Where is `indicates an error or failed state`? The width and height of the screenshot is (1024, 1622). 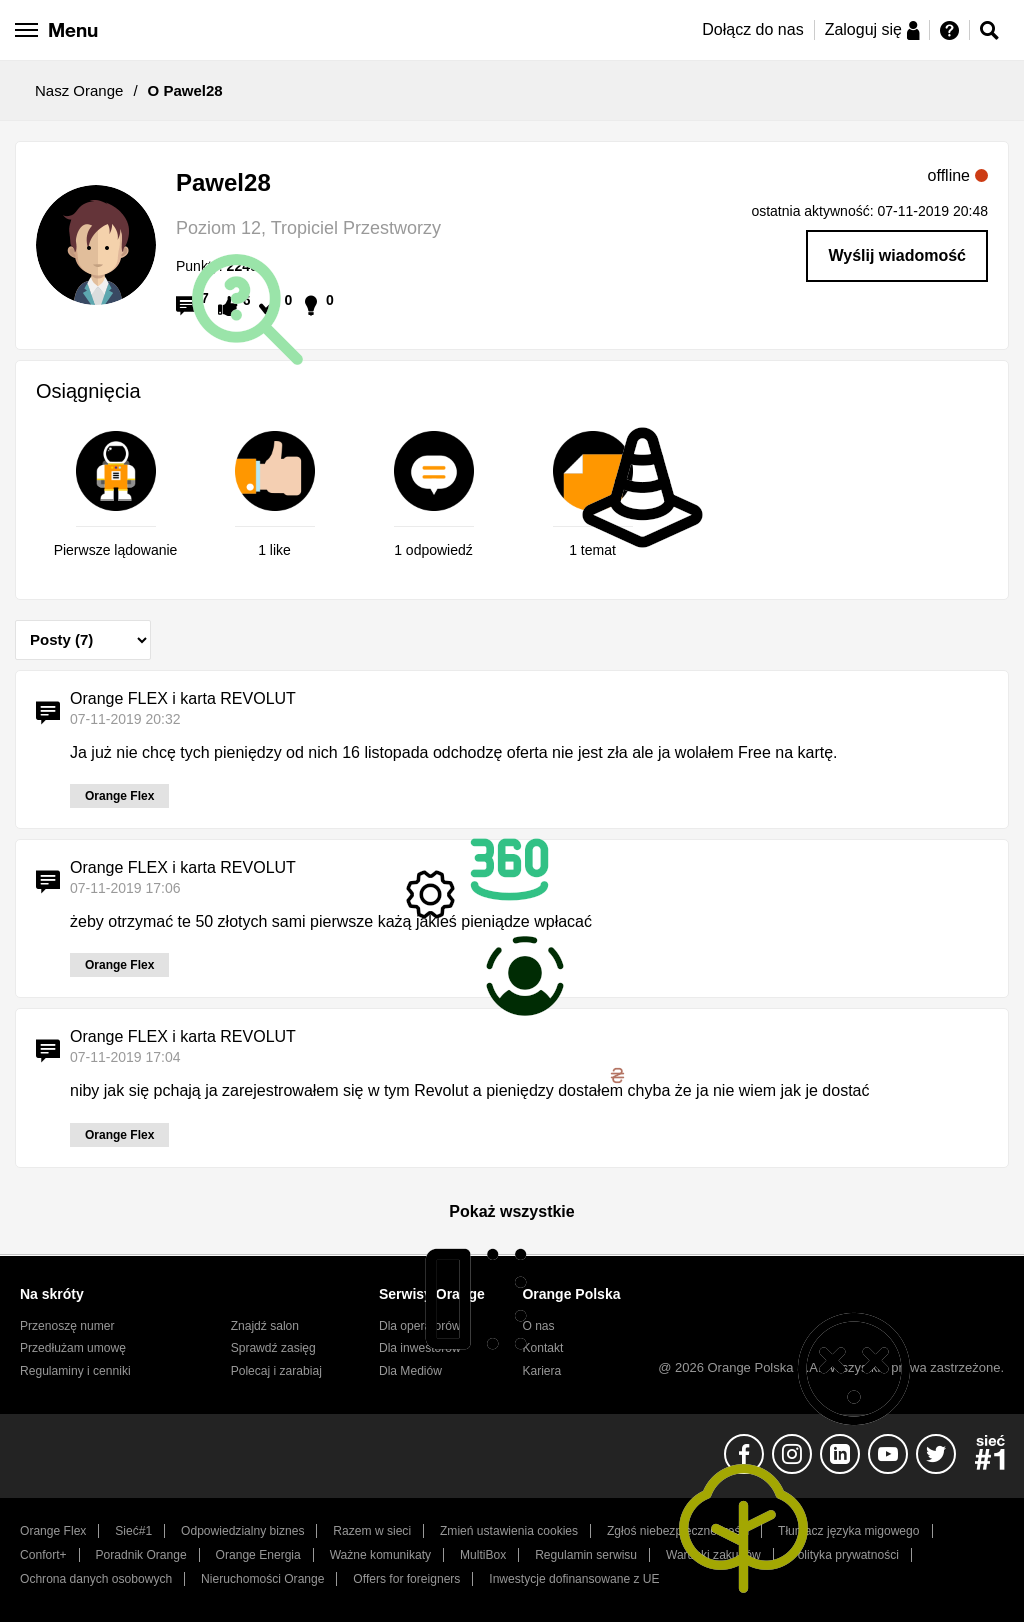 indicates an error or failed state is located at coordinates (854, 1369).